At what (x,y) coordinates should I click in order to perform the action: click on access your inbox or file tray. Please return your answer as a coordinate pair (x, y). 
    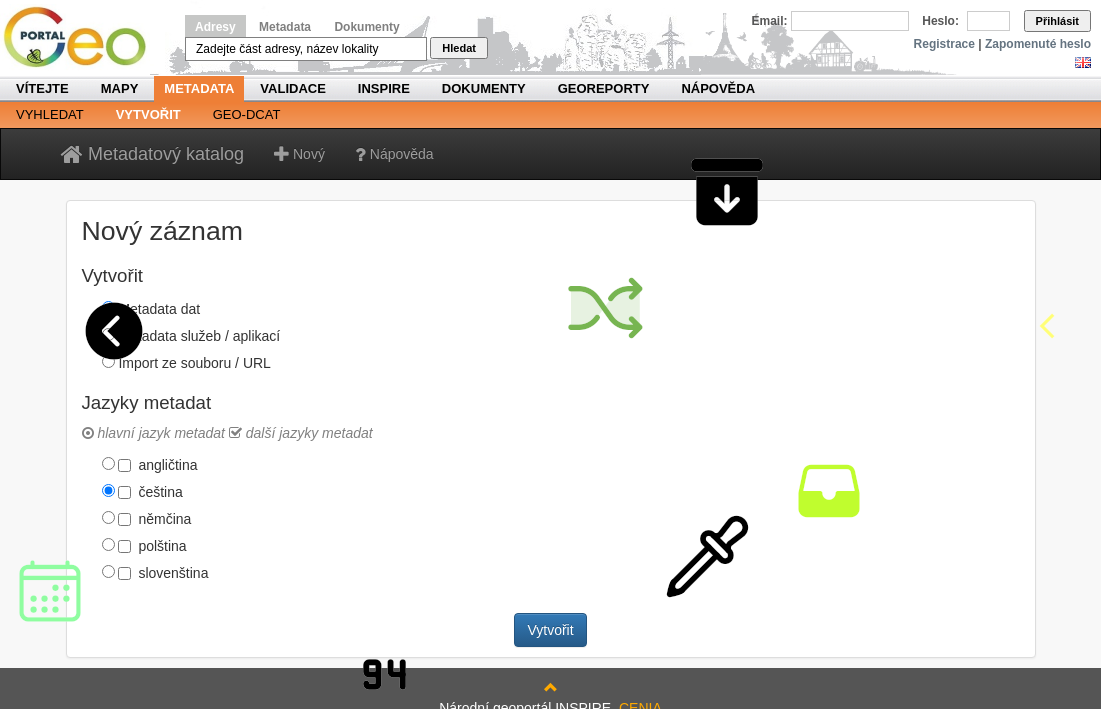
    Looking at the image, I should click on (829, 491).